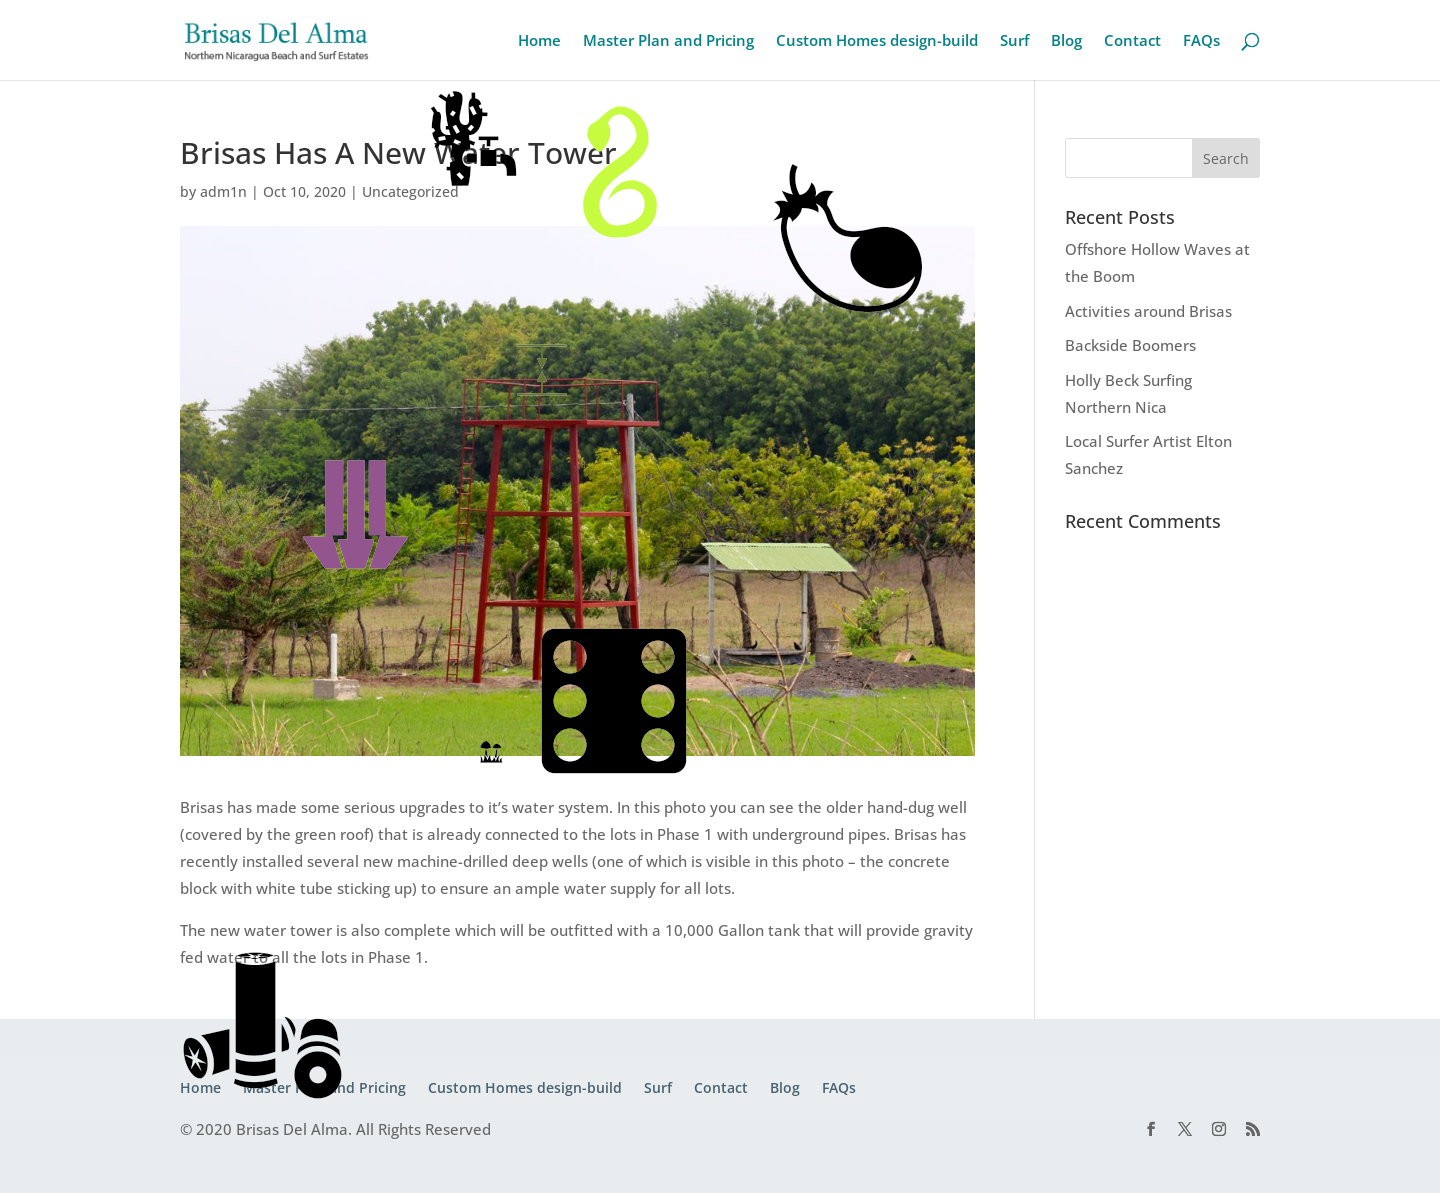 This screenshot has height=1193, width=1440. What do you see at coordinates (542, 370) in the screenshot?
I see `join a game or session` at bounding box center [542, 370].